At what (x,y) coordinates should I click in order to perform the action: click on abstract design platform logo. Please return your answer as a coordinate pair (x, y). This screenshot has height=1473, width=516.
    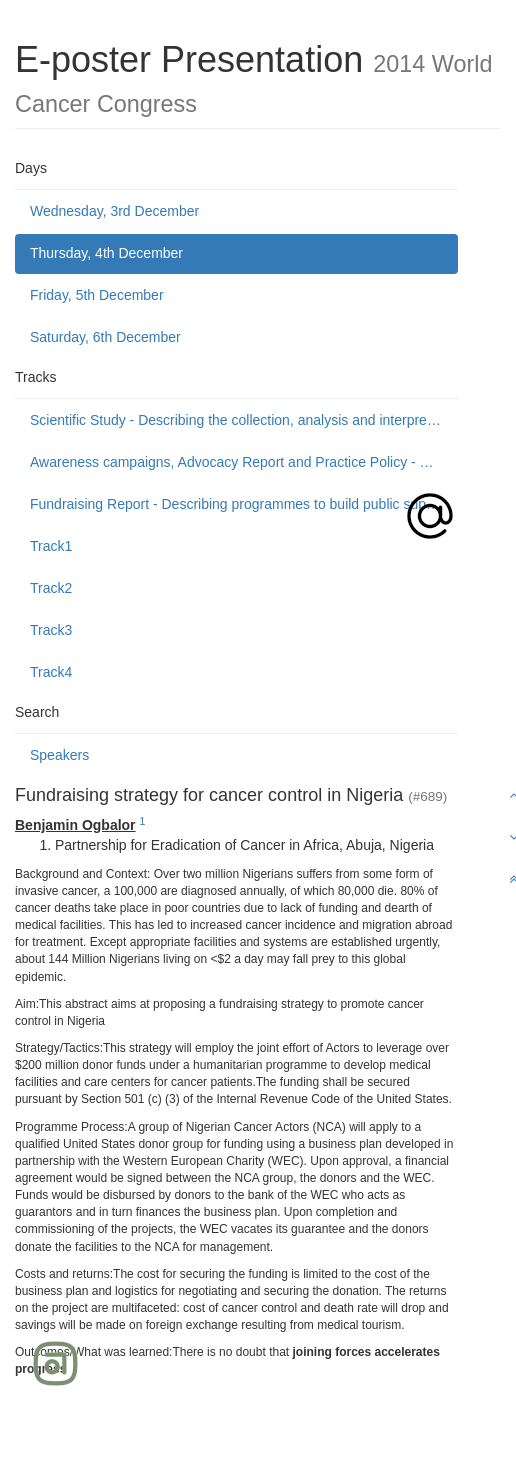
    Looking at the image, I should click on (55, 1363).